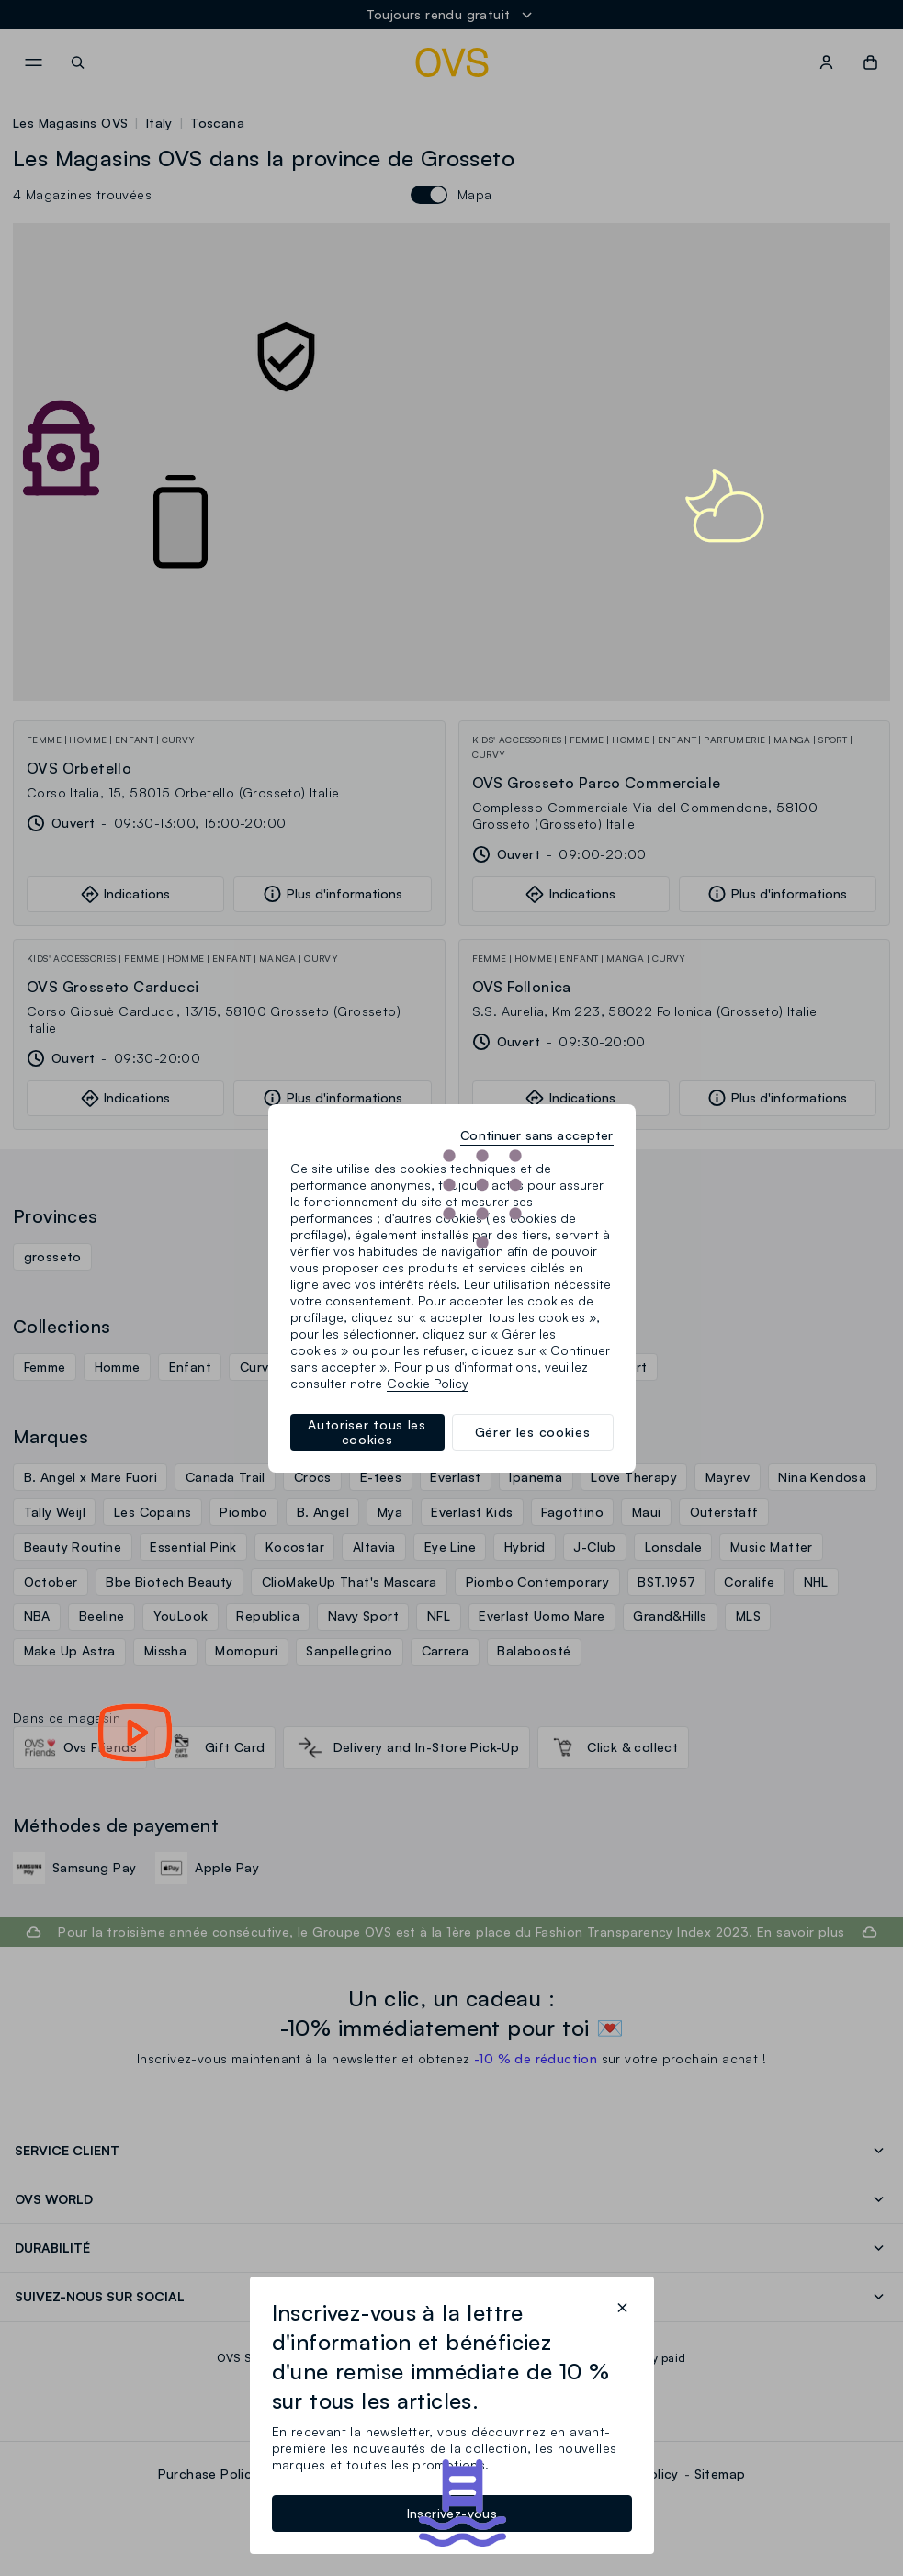 The image size is (903, 2576). What do you see at coordinates (723, 510) in the screenshot?
I see `indicates nighttime or evening weather conditions` at bounding box center [723, 510].